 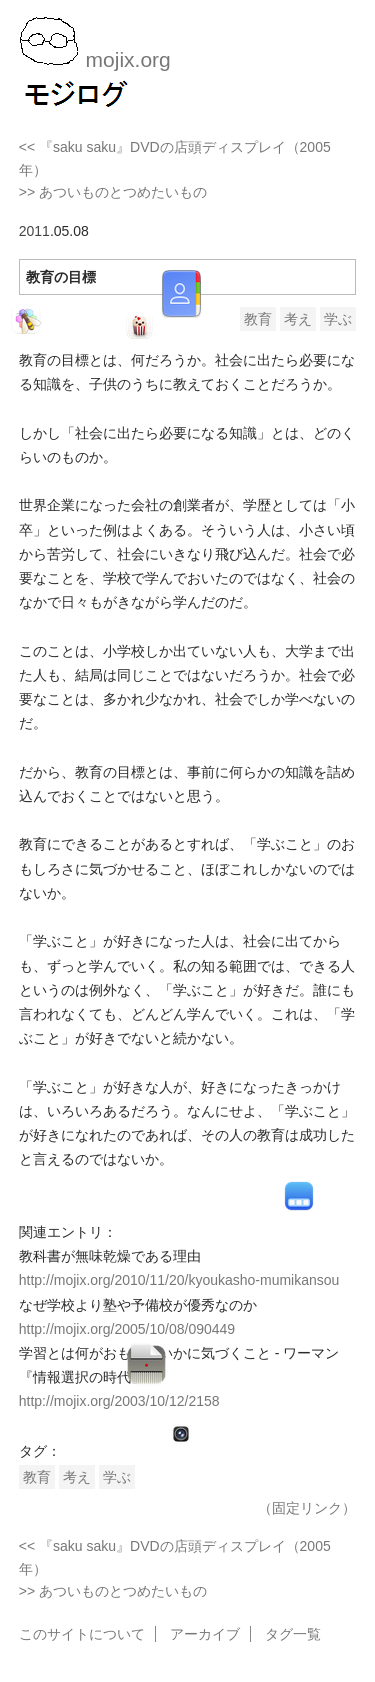 I want to click on open beeref reference image board app, so click(x=26, y=319).